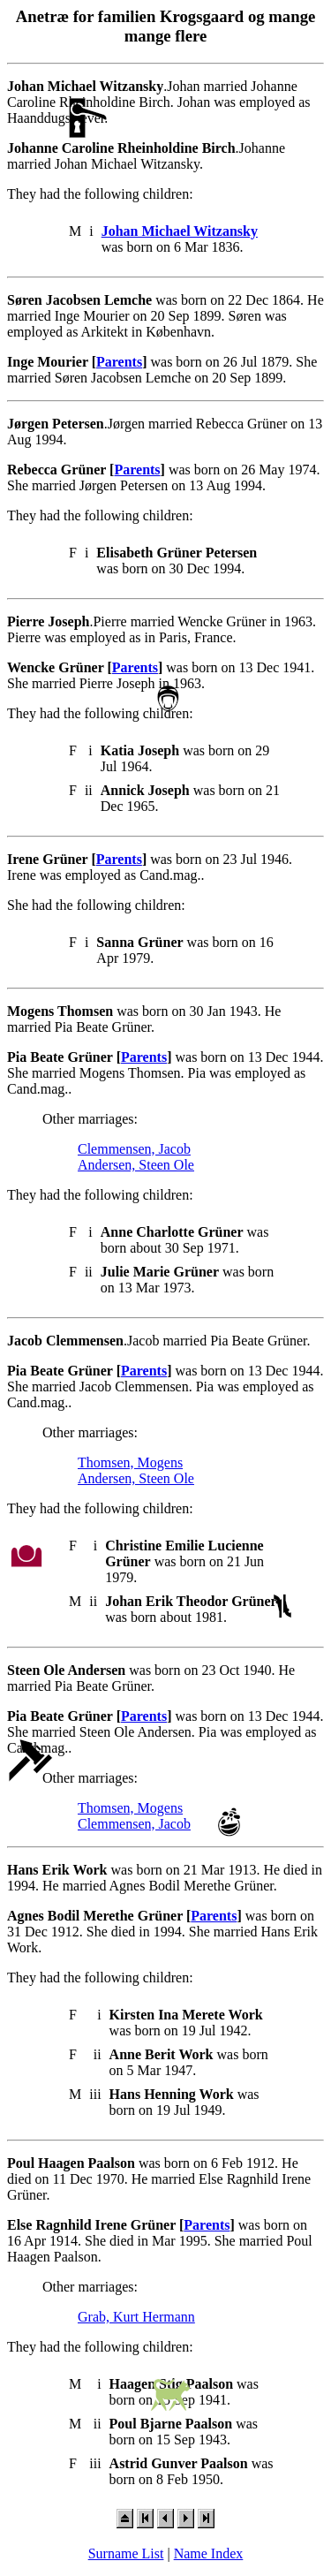 Image resolution: width=331 pixels, height=2576 pixels. What do you see at coordinates (170, 2395) in the screenshot?
I see `indicates a cat or pet-related category` at bounding box center [170, 2395].